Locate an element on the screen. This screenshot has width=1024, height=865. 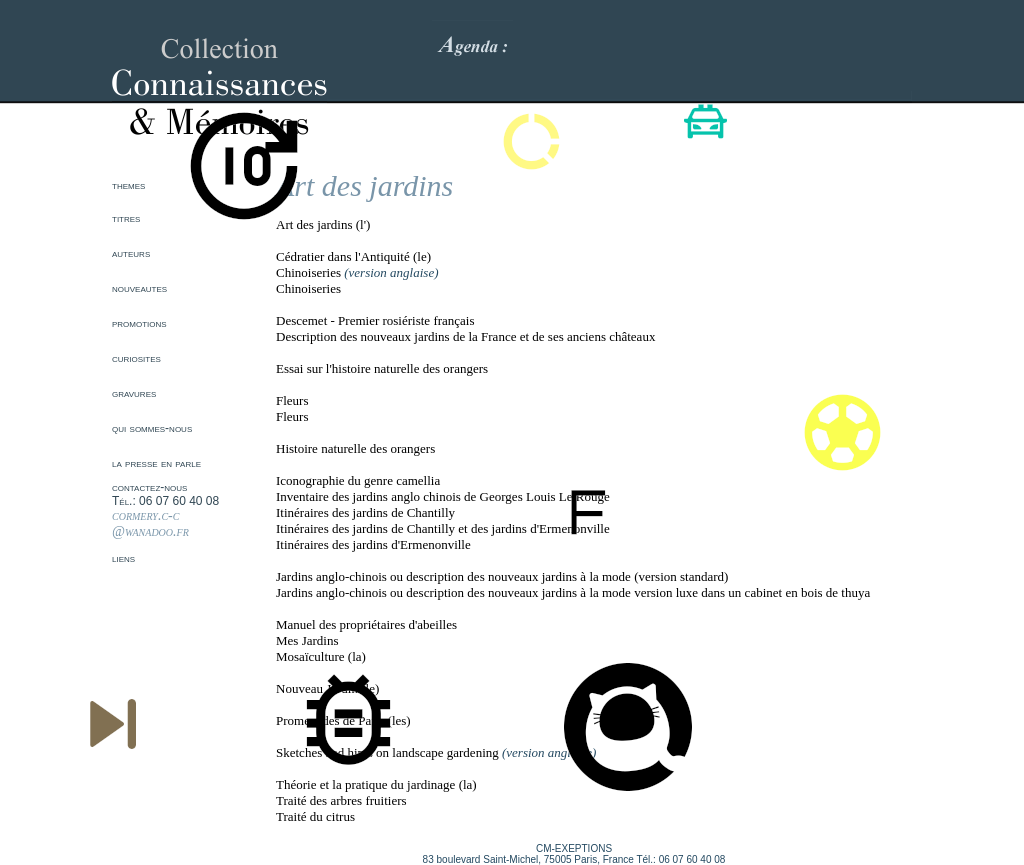
access football or soccer content is located at coordinates (842, 432).